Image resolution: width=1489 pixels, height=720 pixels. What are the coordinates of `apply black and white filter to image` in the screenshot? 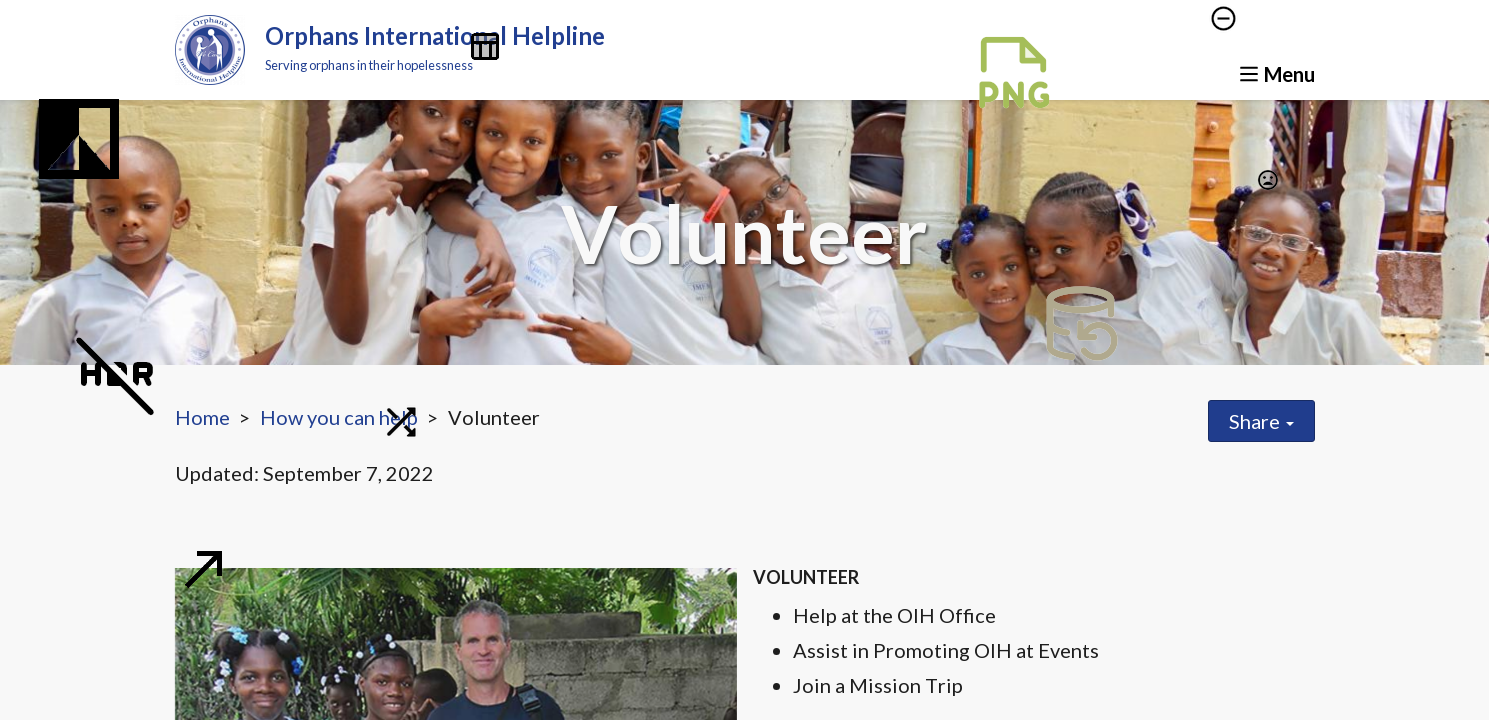 It's located at (79, 139).